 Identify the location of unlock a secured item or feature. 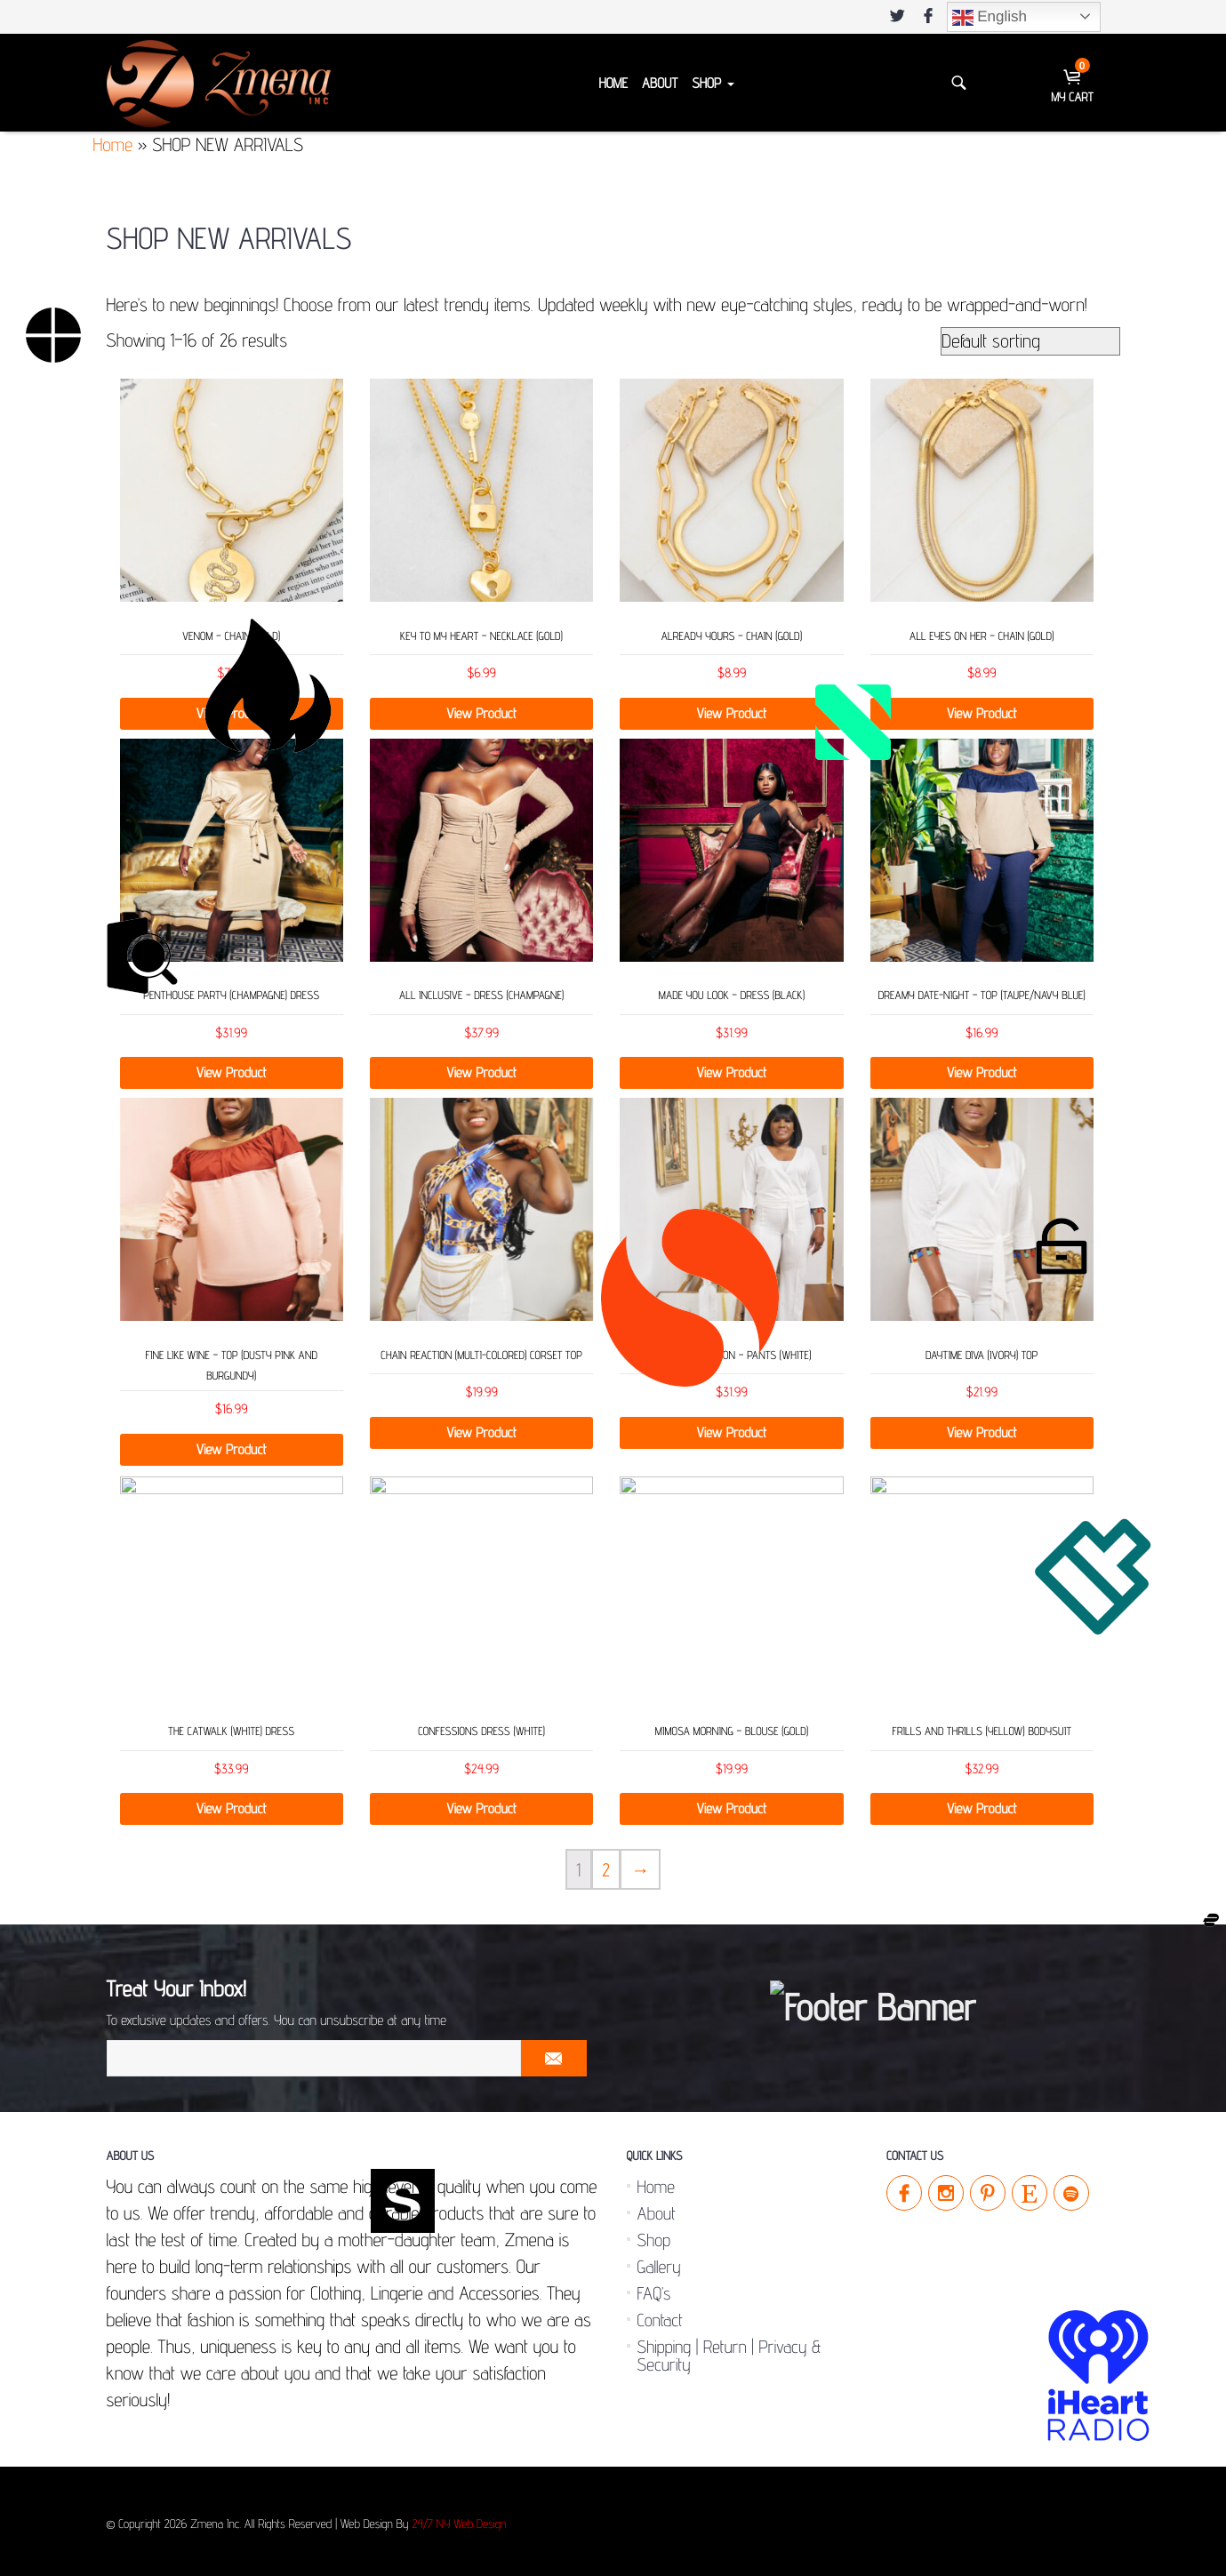
(1062, 1246).